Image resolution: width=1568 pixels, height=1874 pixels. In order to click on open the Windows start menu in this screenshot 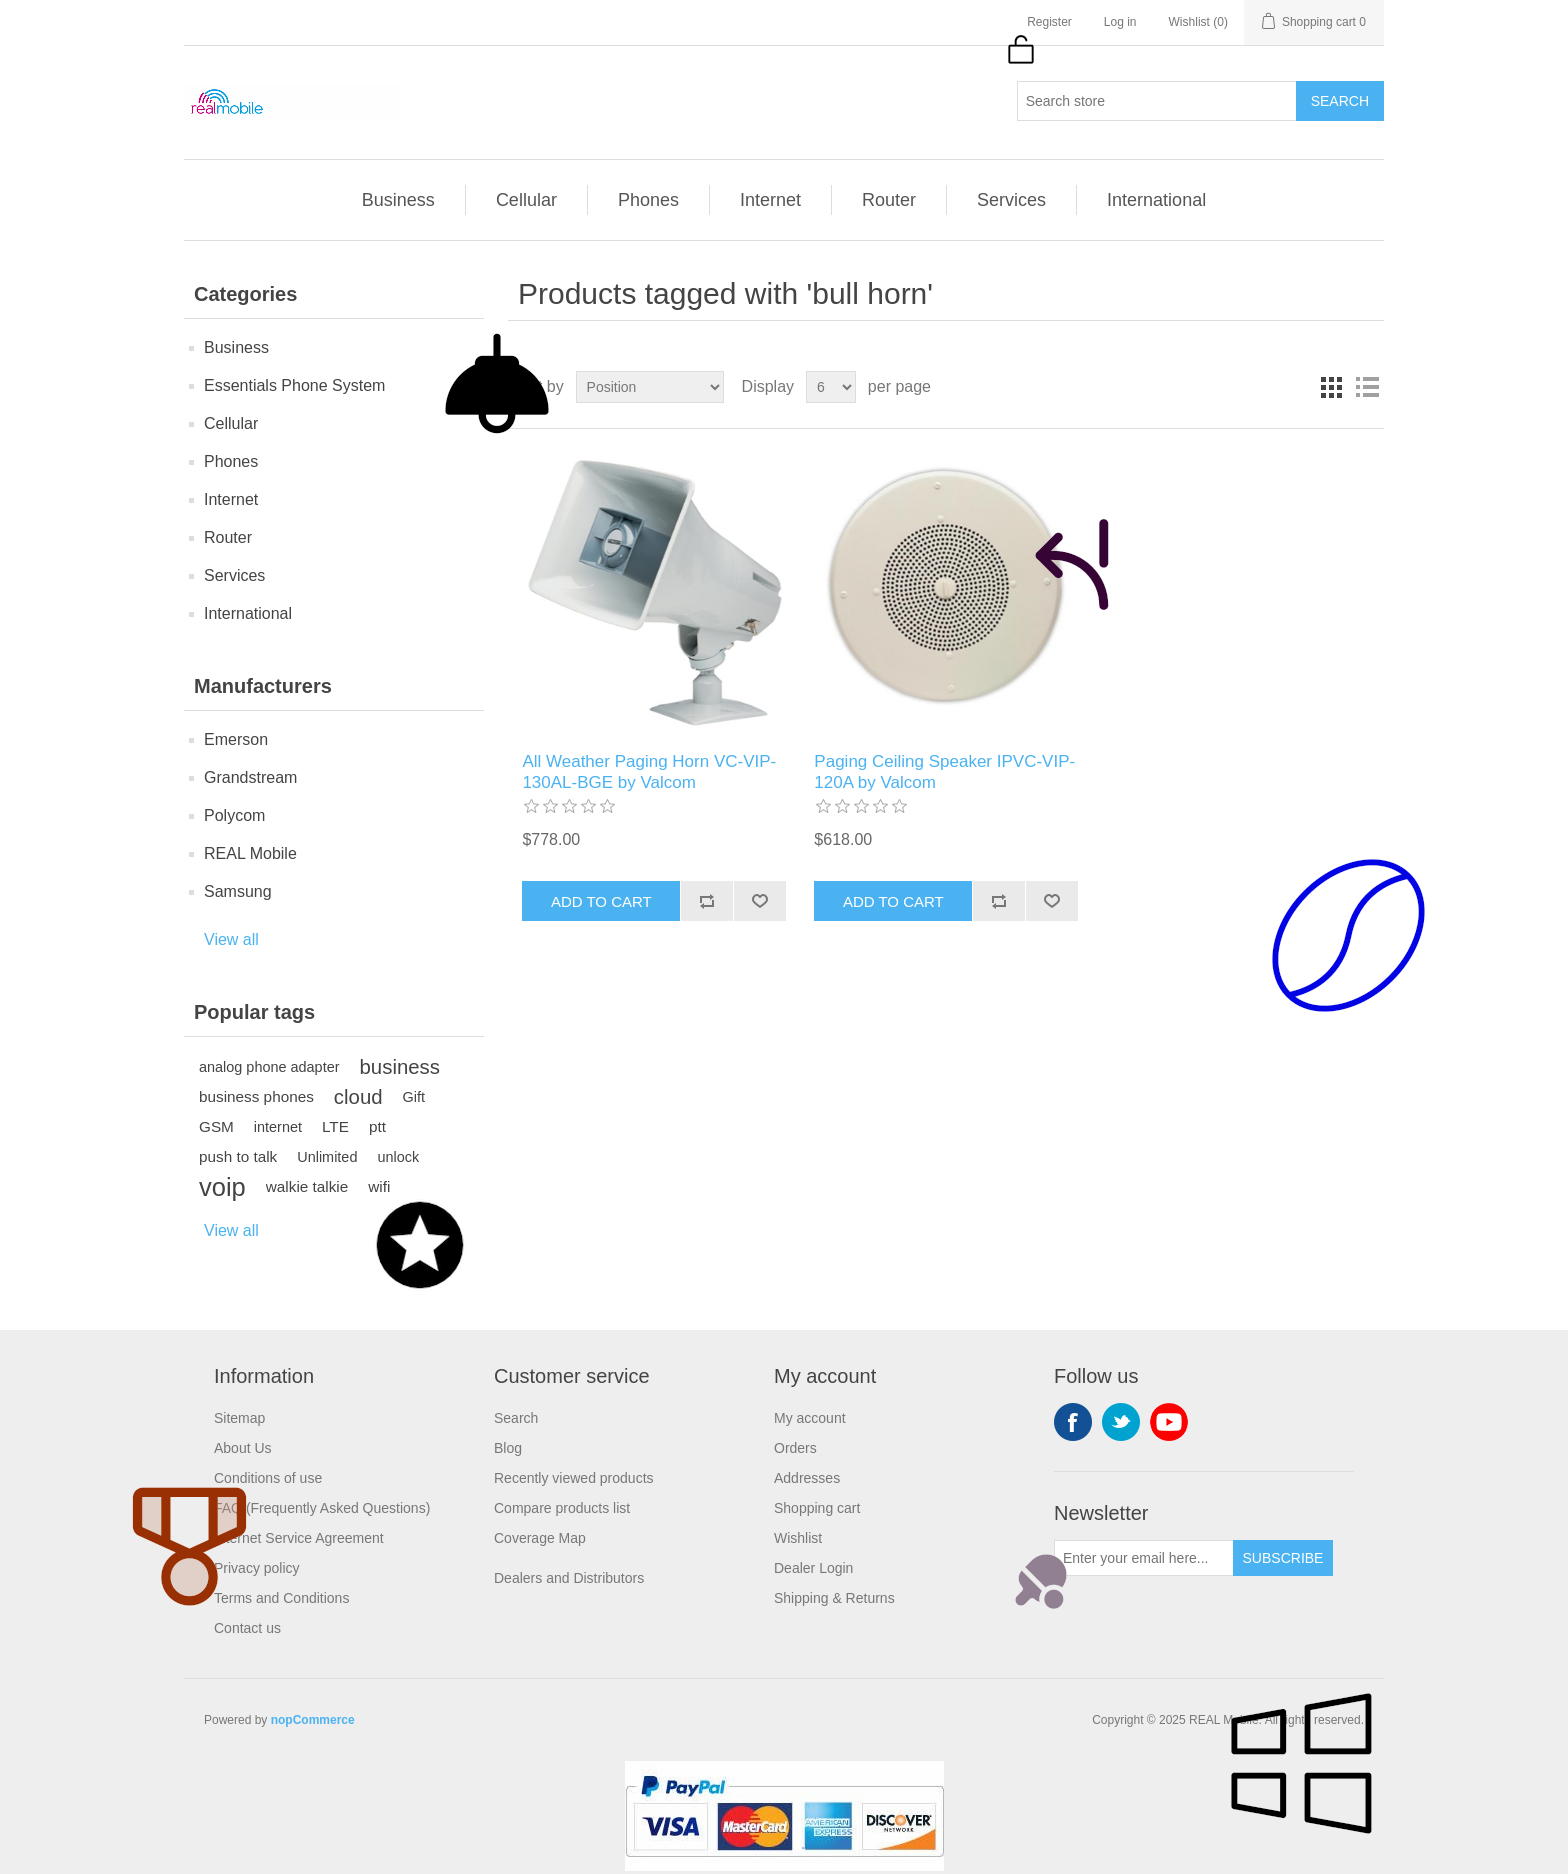, I will do `click(1307, 1763)`.